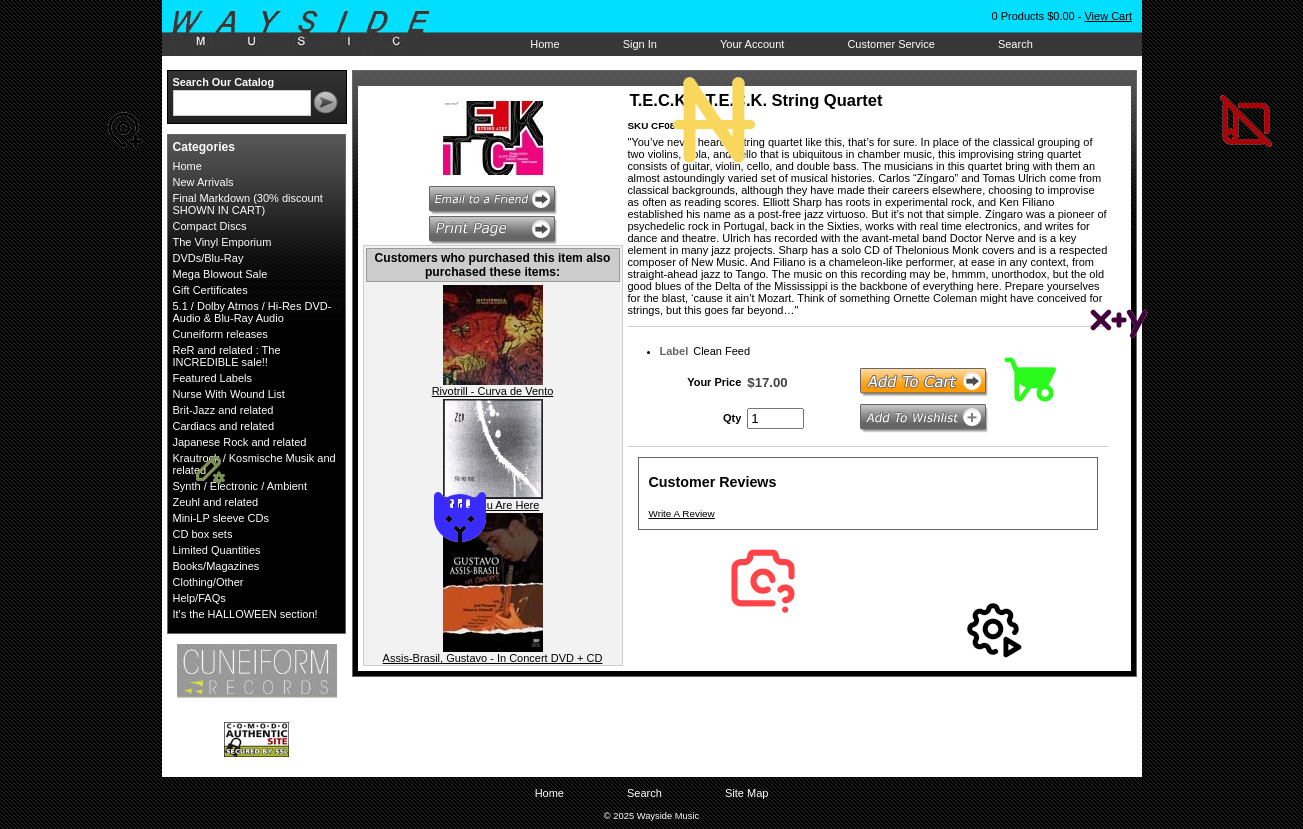 The image size is (1303, 829). I want to click on access math or calculator functions, so click(1119, 320).